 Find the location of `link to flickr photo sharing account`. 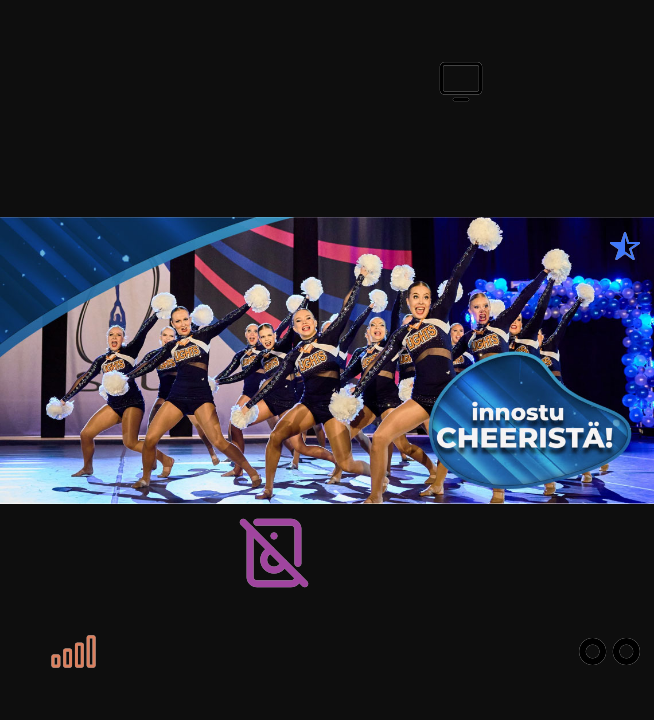

link to flickr photo sharing account is located at coordinates (609, 651).